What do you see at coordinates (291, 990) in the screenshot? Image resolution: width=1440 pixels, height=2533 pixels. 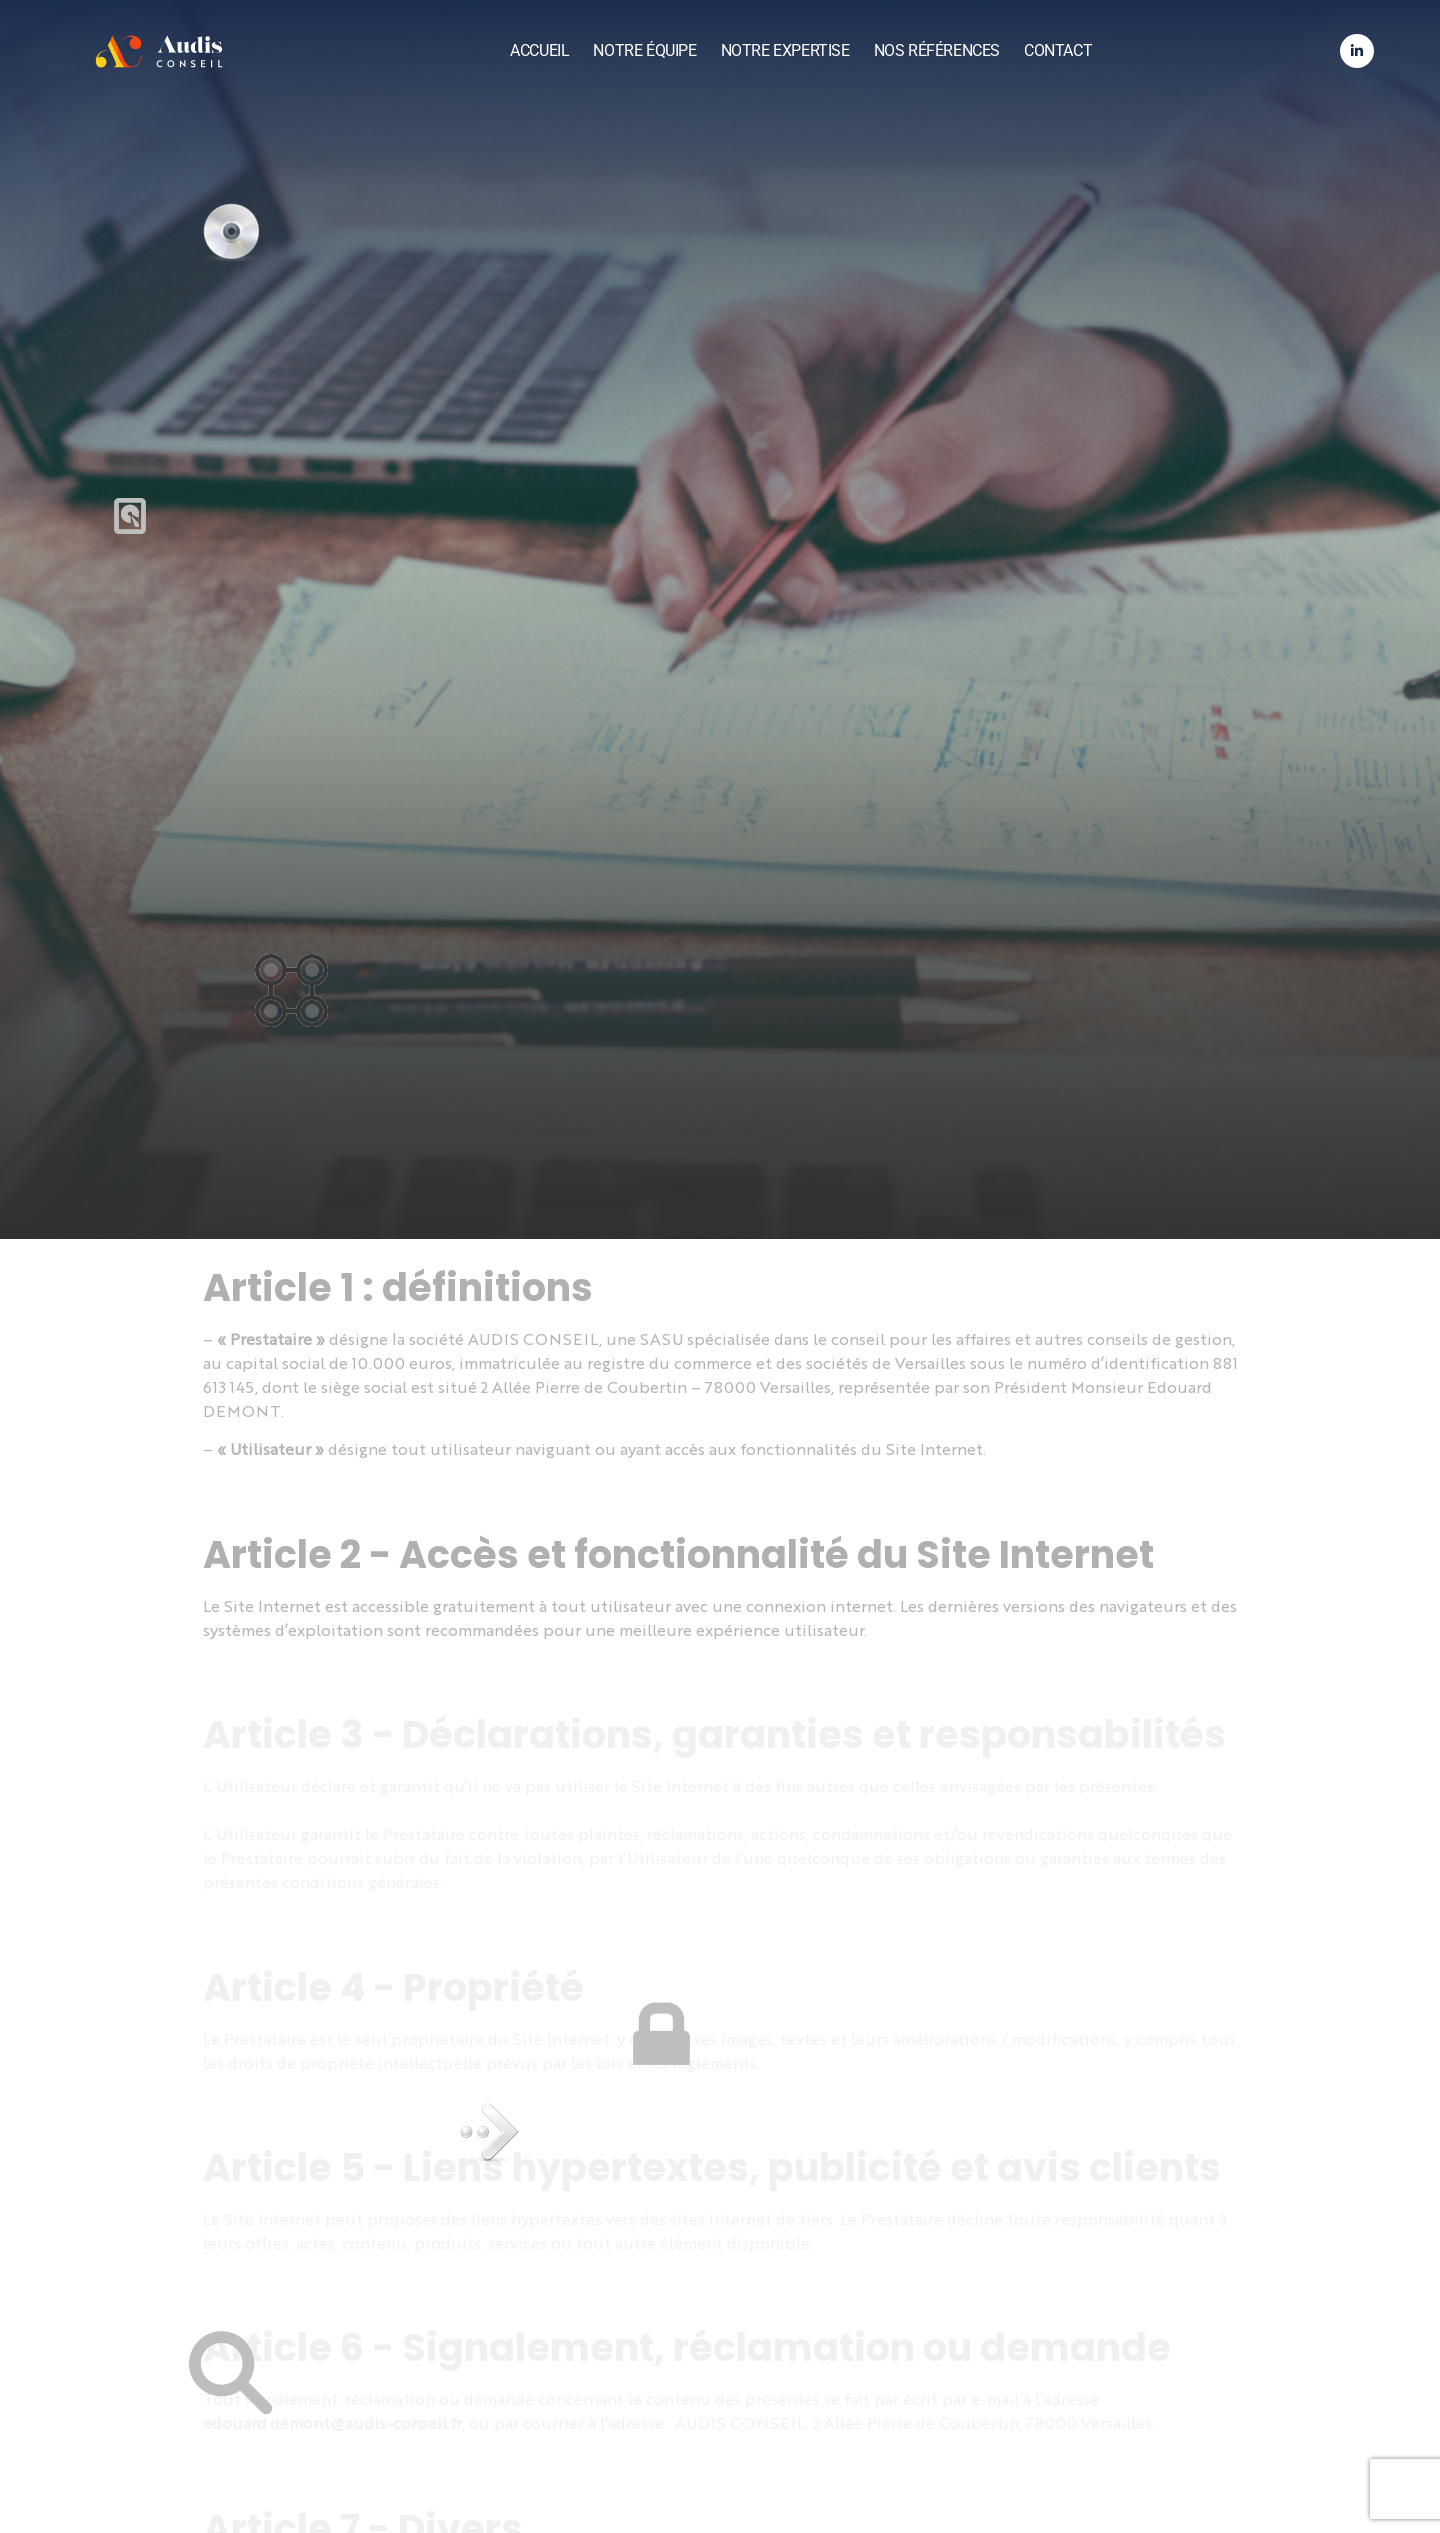 I see `configure hot corners behavior` at bounding box center [291, 990].